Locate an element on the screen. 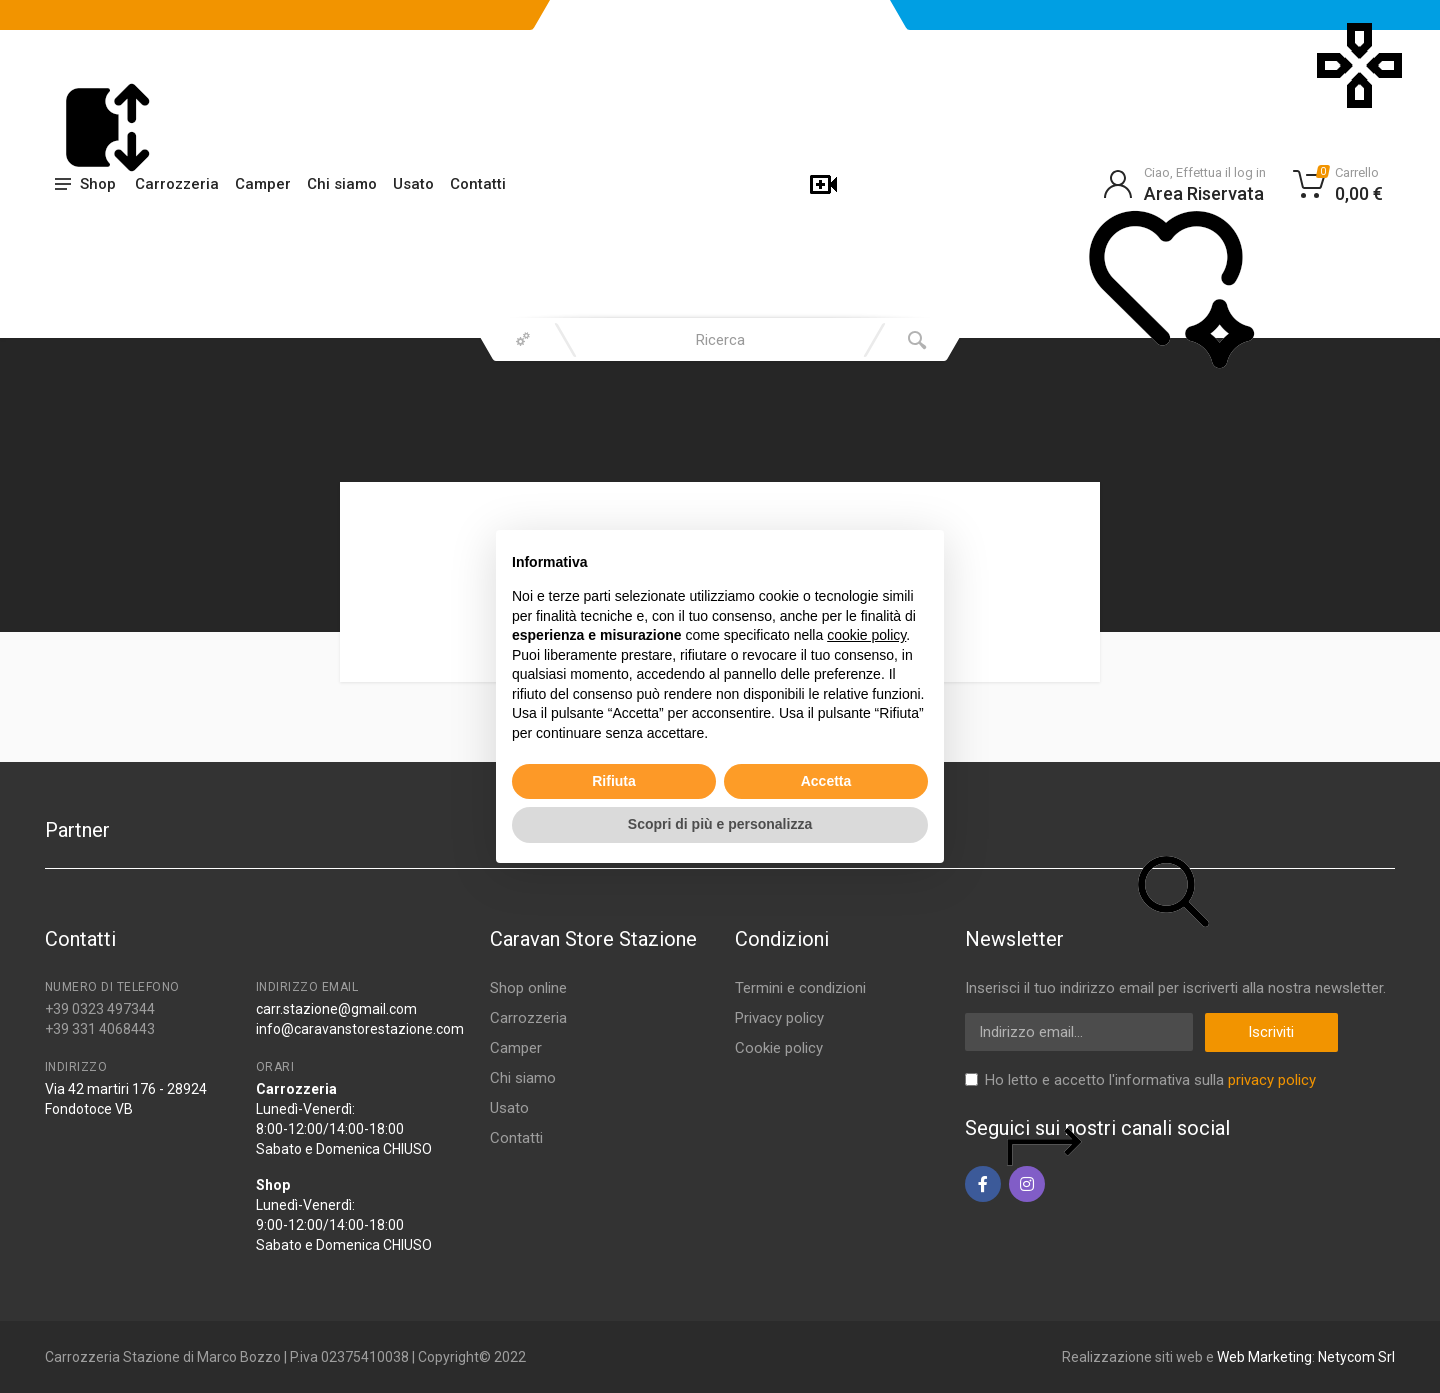  auto-adjust content height to fit container is located at coordinates (105, 127).